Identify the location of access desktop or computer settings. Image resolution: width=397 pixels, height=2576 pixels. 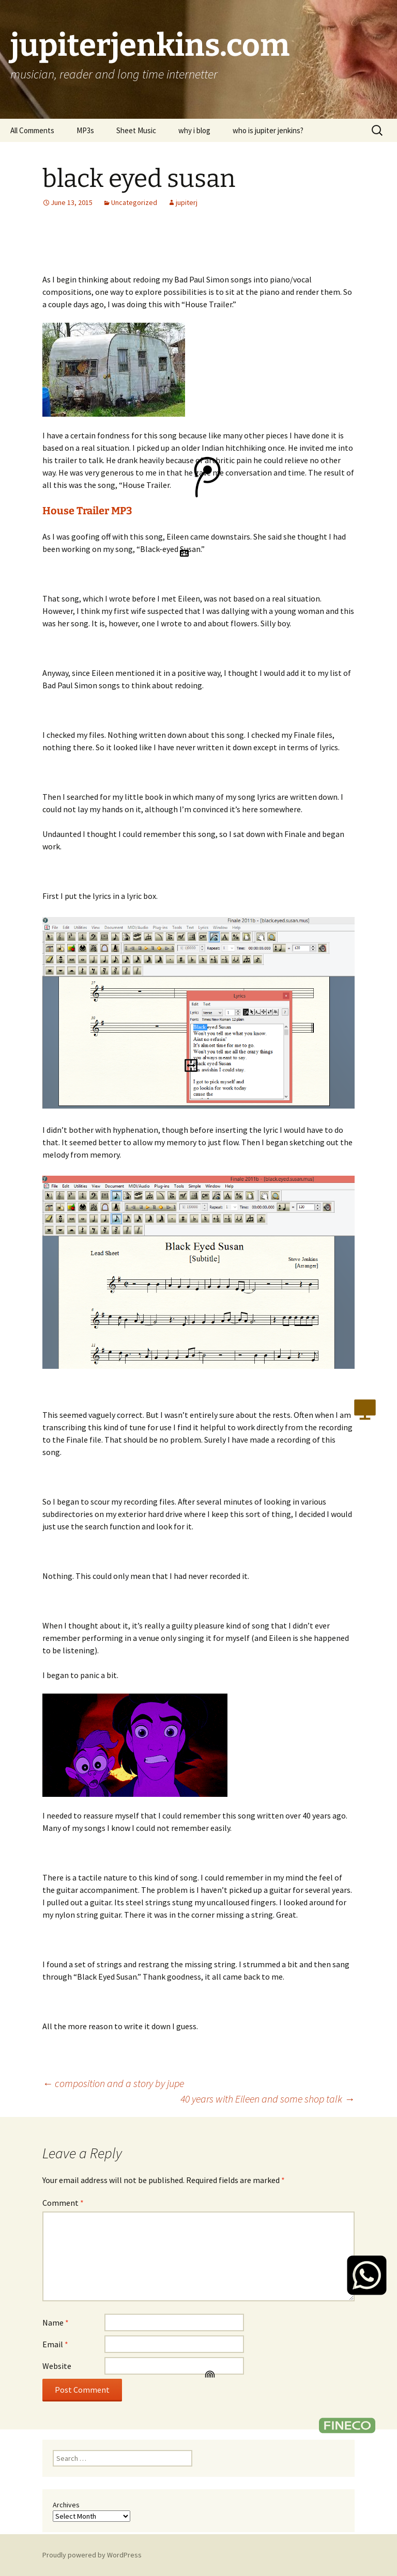
(365, 1409).